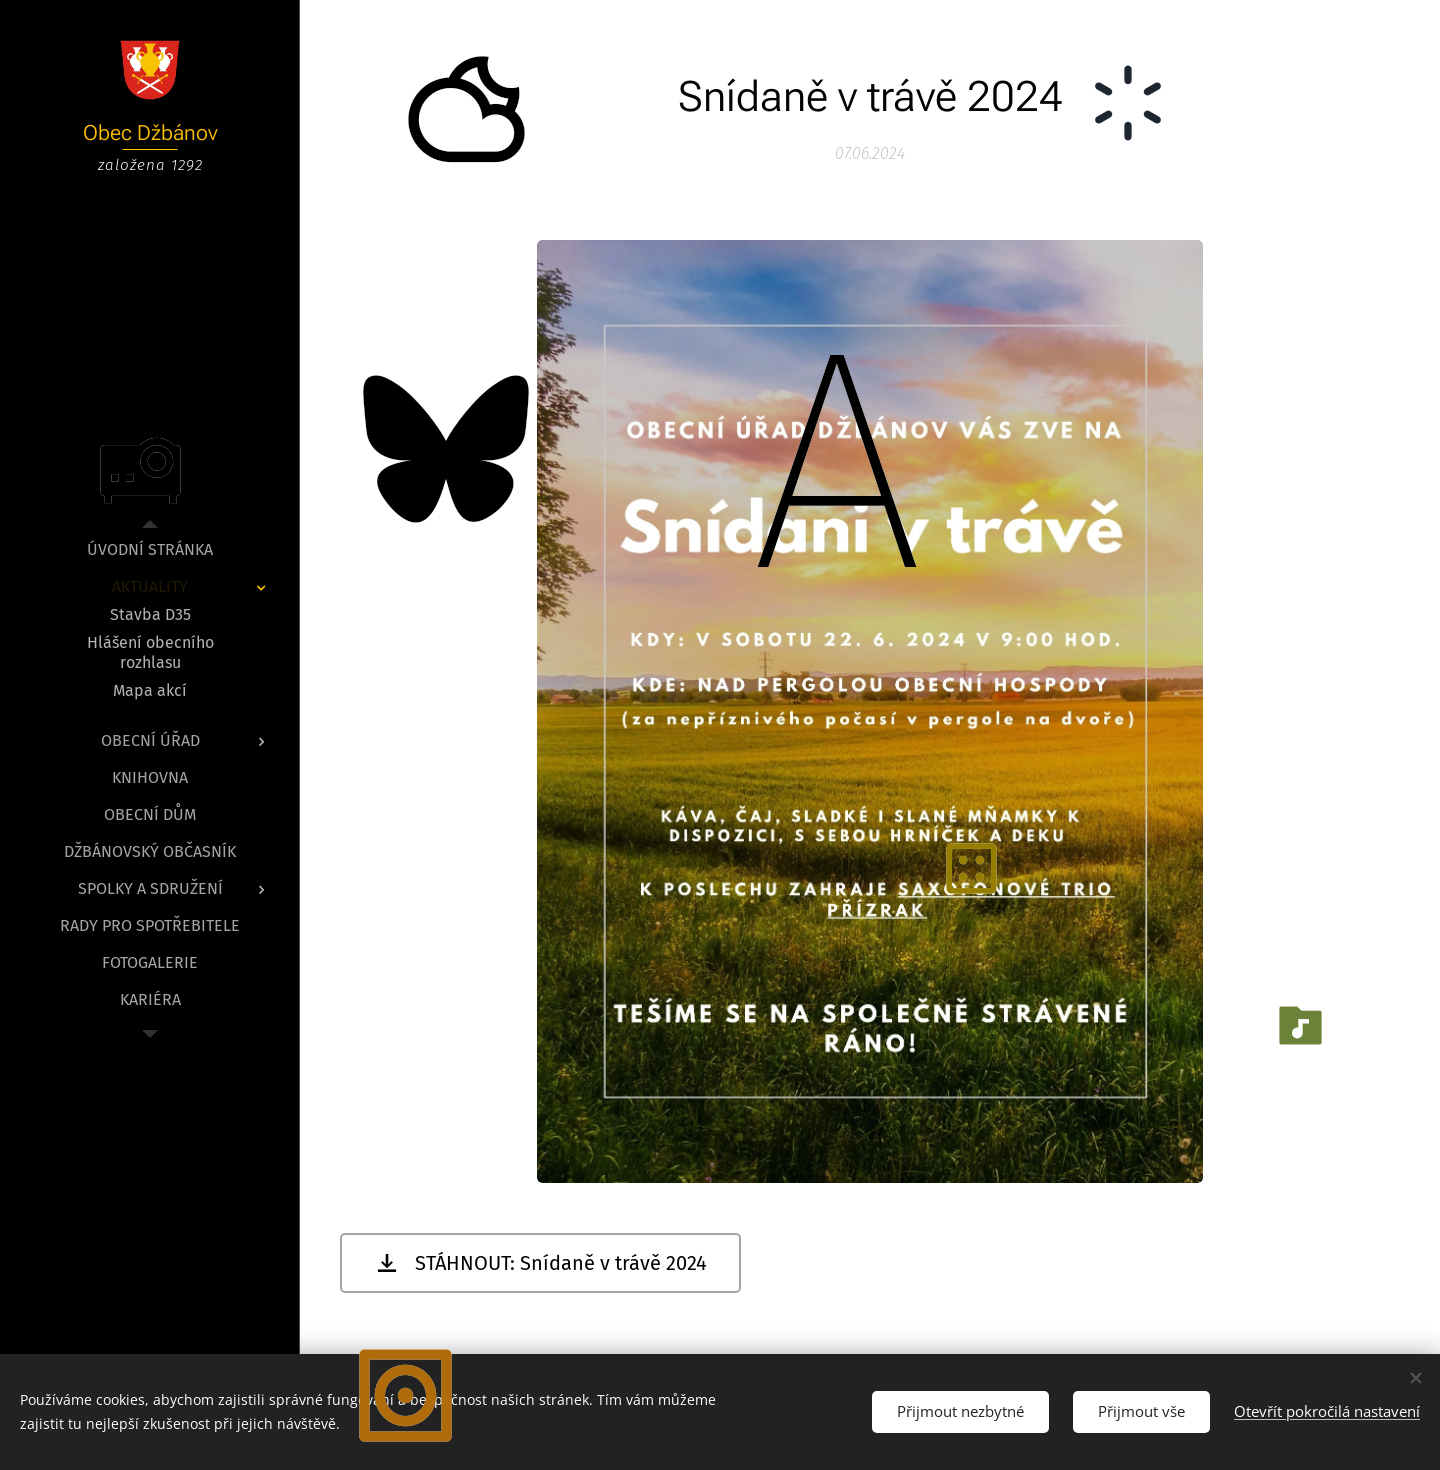 Image resolution: width=1440 pixels, height=1470 pixels. Describe the element at coordinates (837, 461) in the screenshot. I see `A-Frame VR framework logo` at that location.